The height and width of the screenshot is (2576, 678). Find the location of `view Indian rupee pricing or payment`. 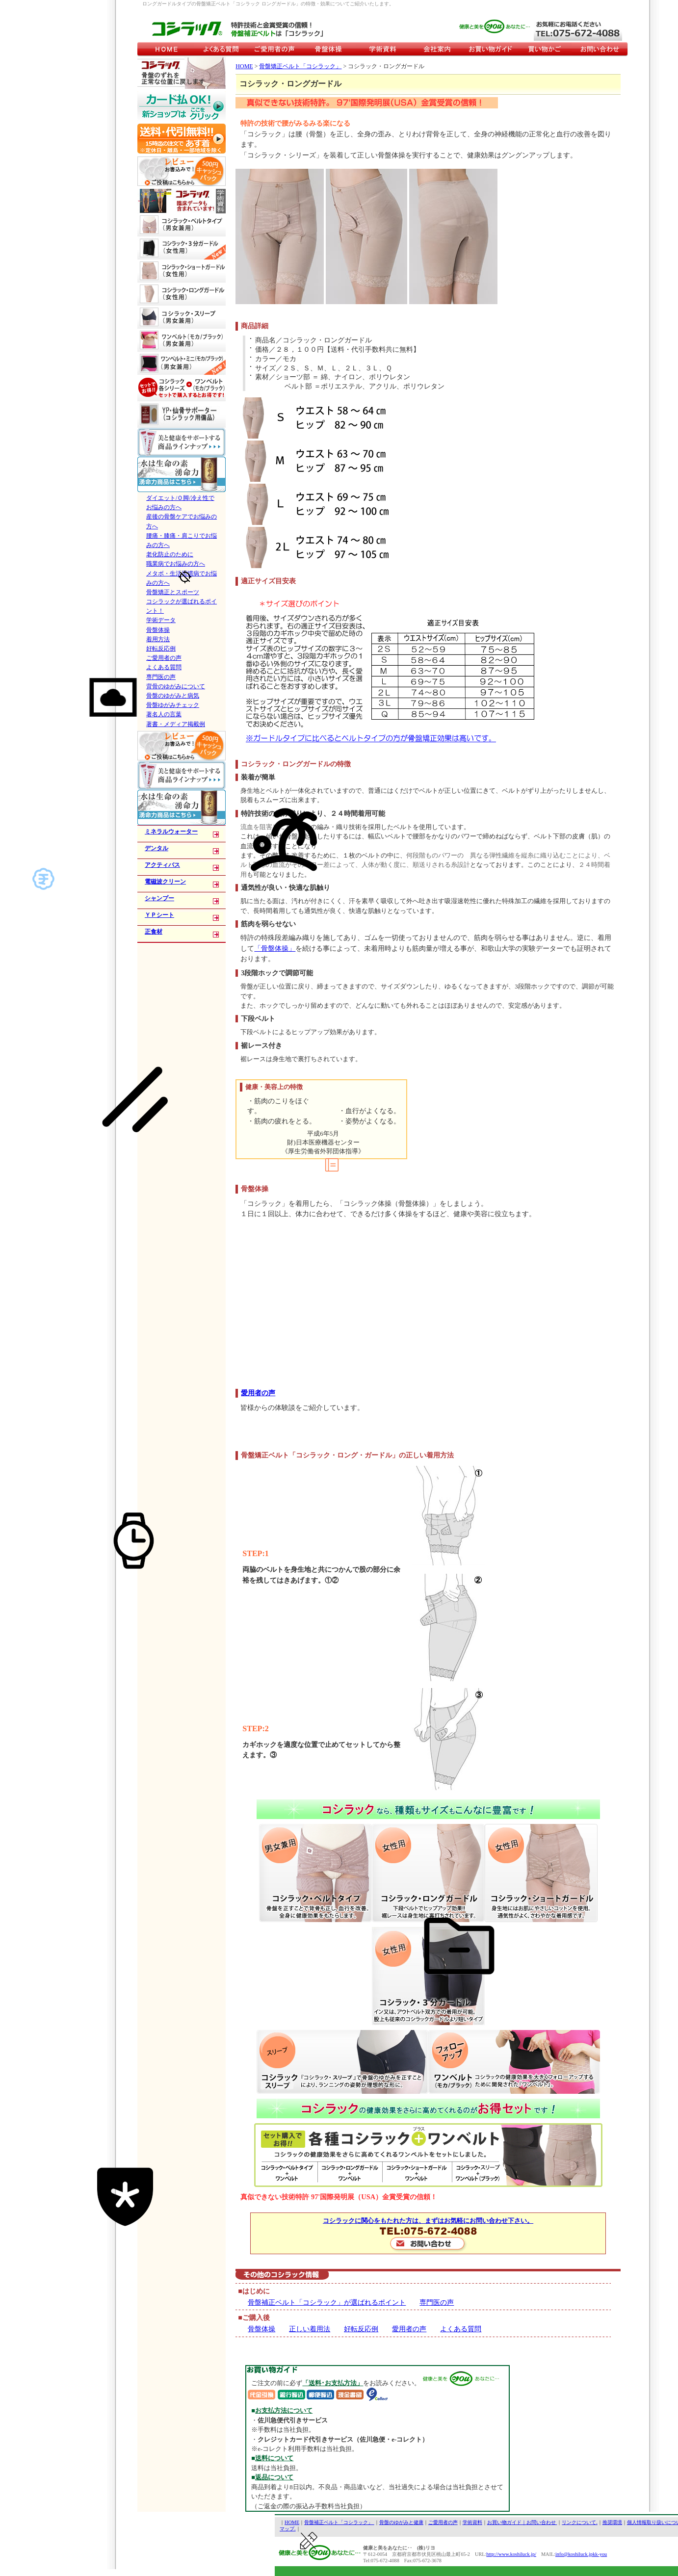

view Indian rupee pricing or payment is located at coordinates (43, 879).